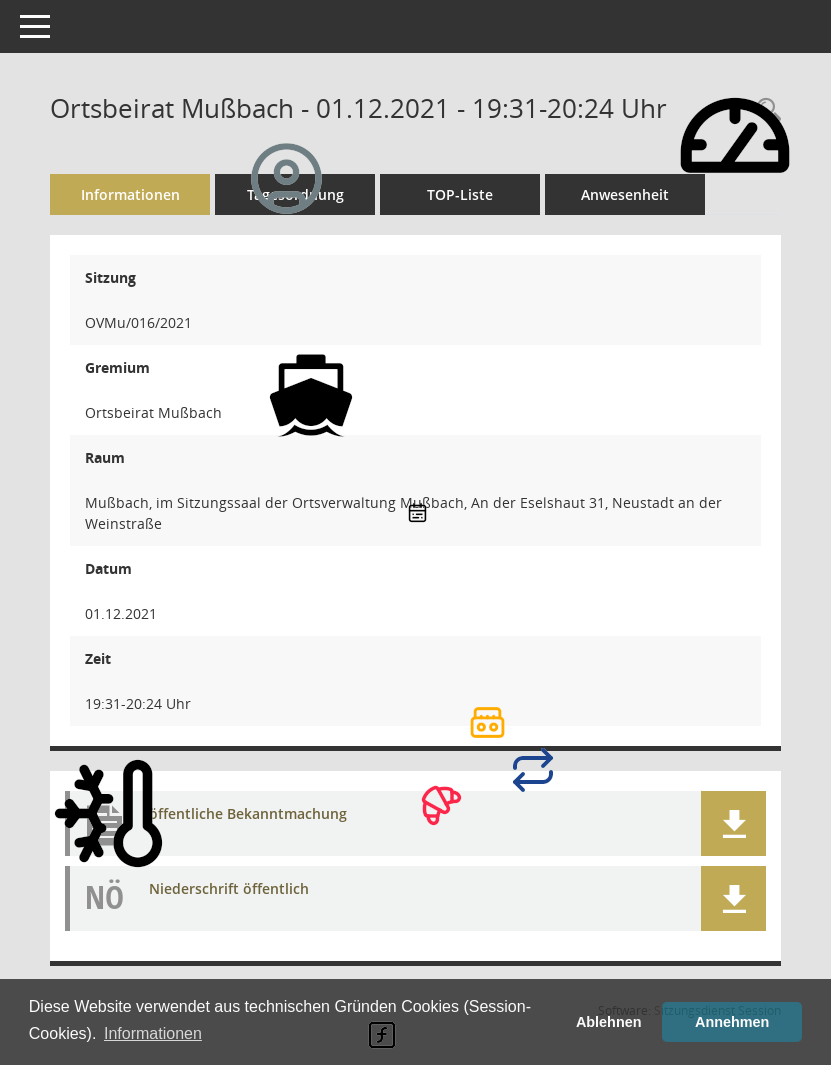 This screenshot has height=1065, width=831. What do you see at coordinates (382, 1035) in the screenshot?
I see `access mathematical functions or formulas` at bounding box center [382, 1035].